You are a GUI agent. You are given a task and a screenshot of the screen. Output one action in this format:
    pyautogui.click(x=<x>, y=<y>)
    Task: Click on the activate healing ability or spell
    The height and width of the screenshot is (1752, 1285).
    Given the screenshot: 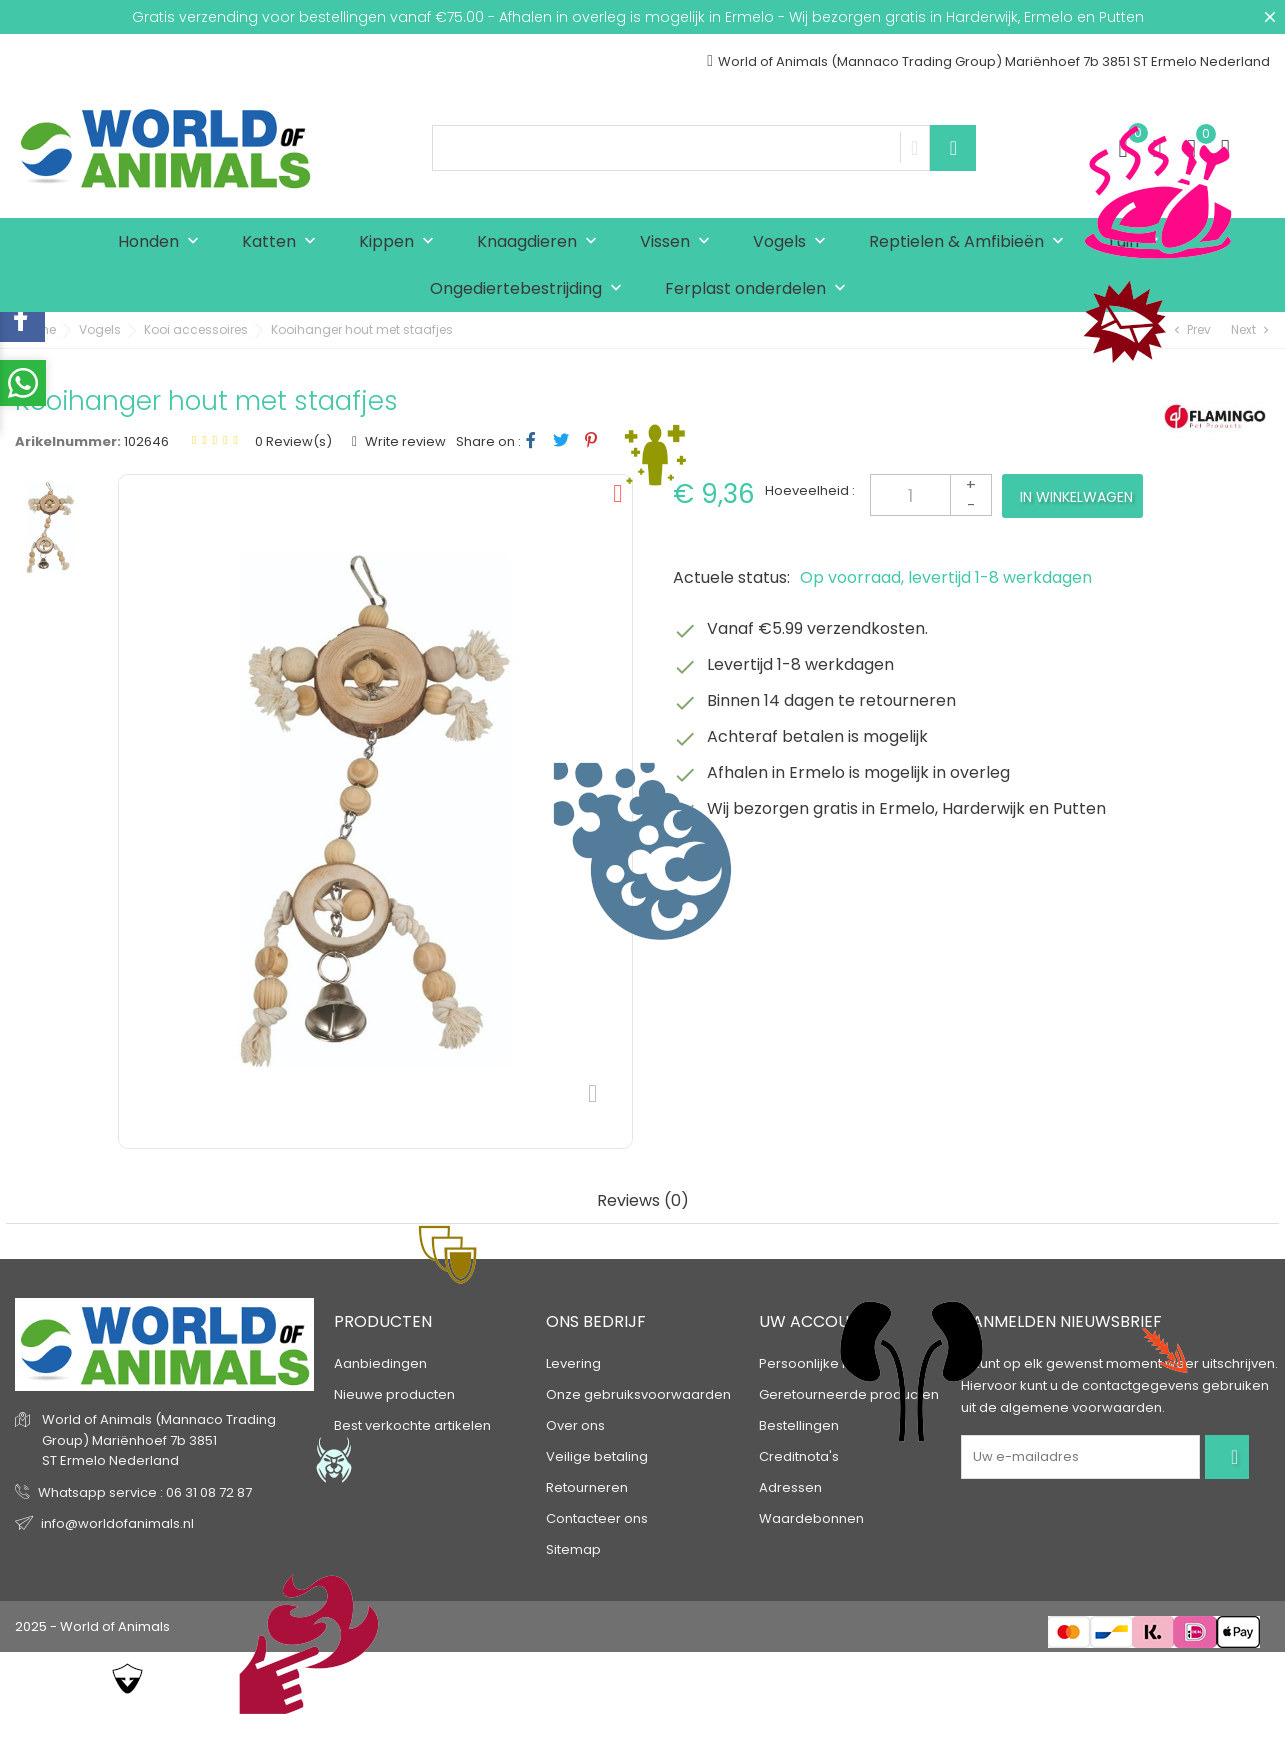 What is the action you would take?
    pyautogui.click(x=655, y=455)
    